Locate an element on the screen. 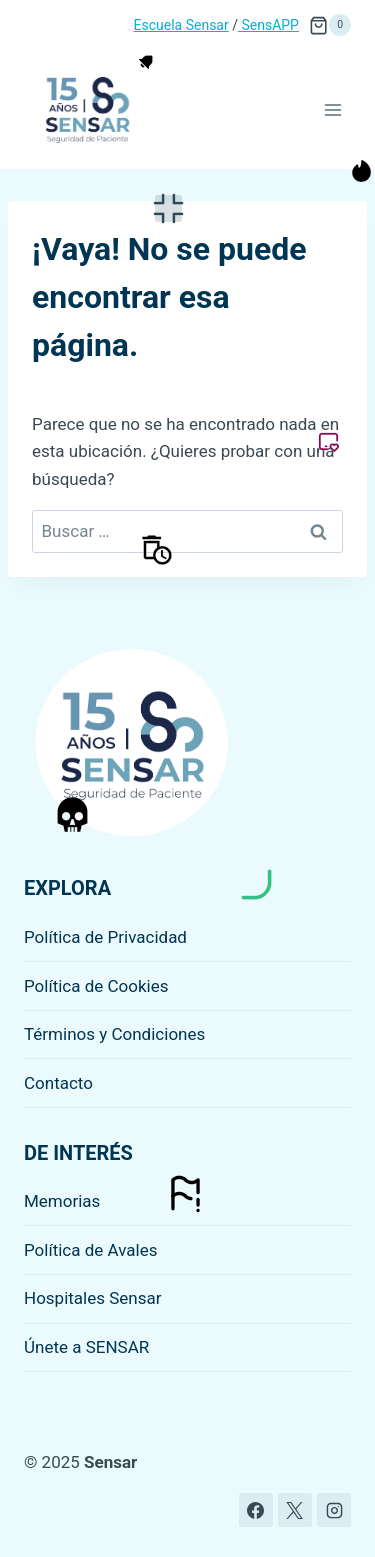 This screenshot has height=1557, width=375. indicates danger or hazardous content is located at coordinates (72, 814).